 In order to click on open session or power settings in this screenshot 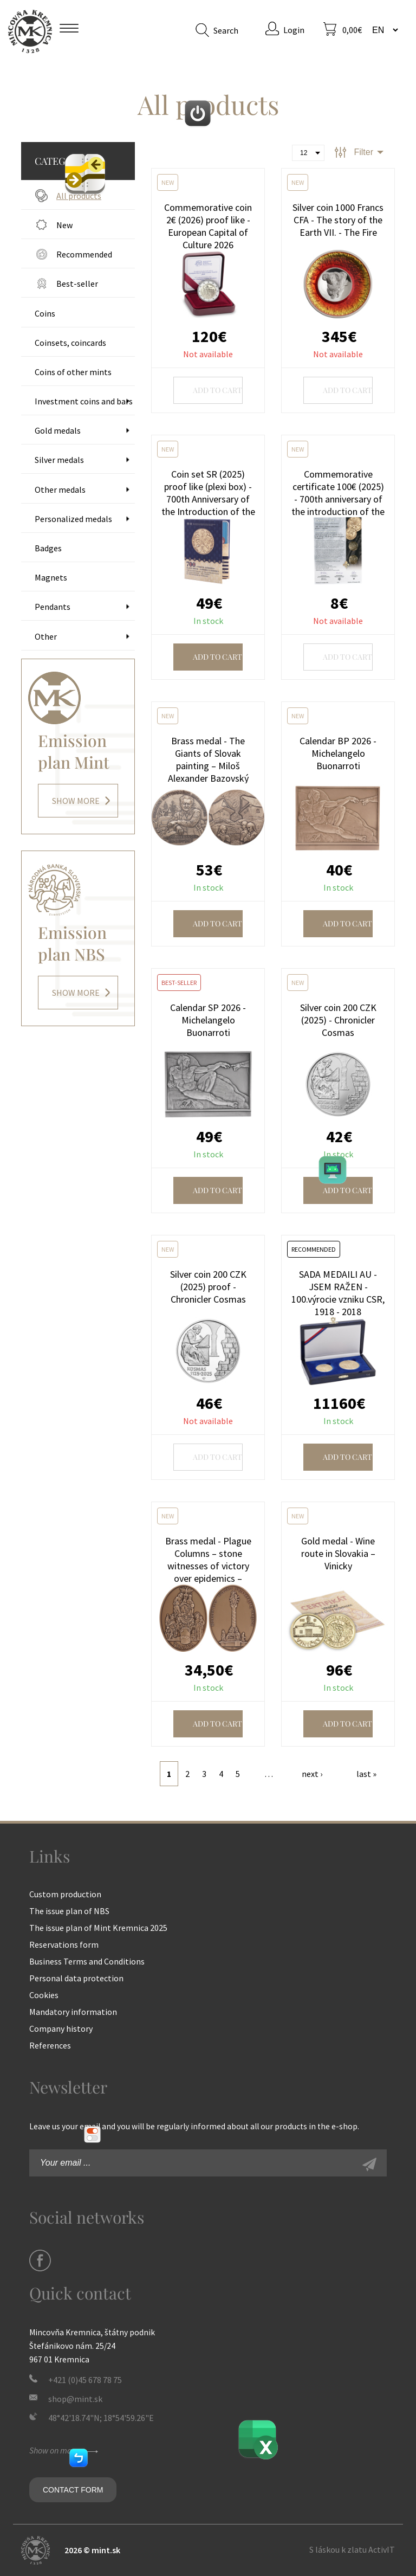, I will do `click(198, 113)`.